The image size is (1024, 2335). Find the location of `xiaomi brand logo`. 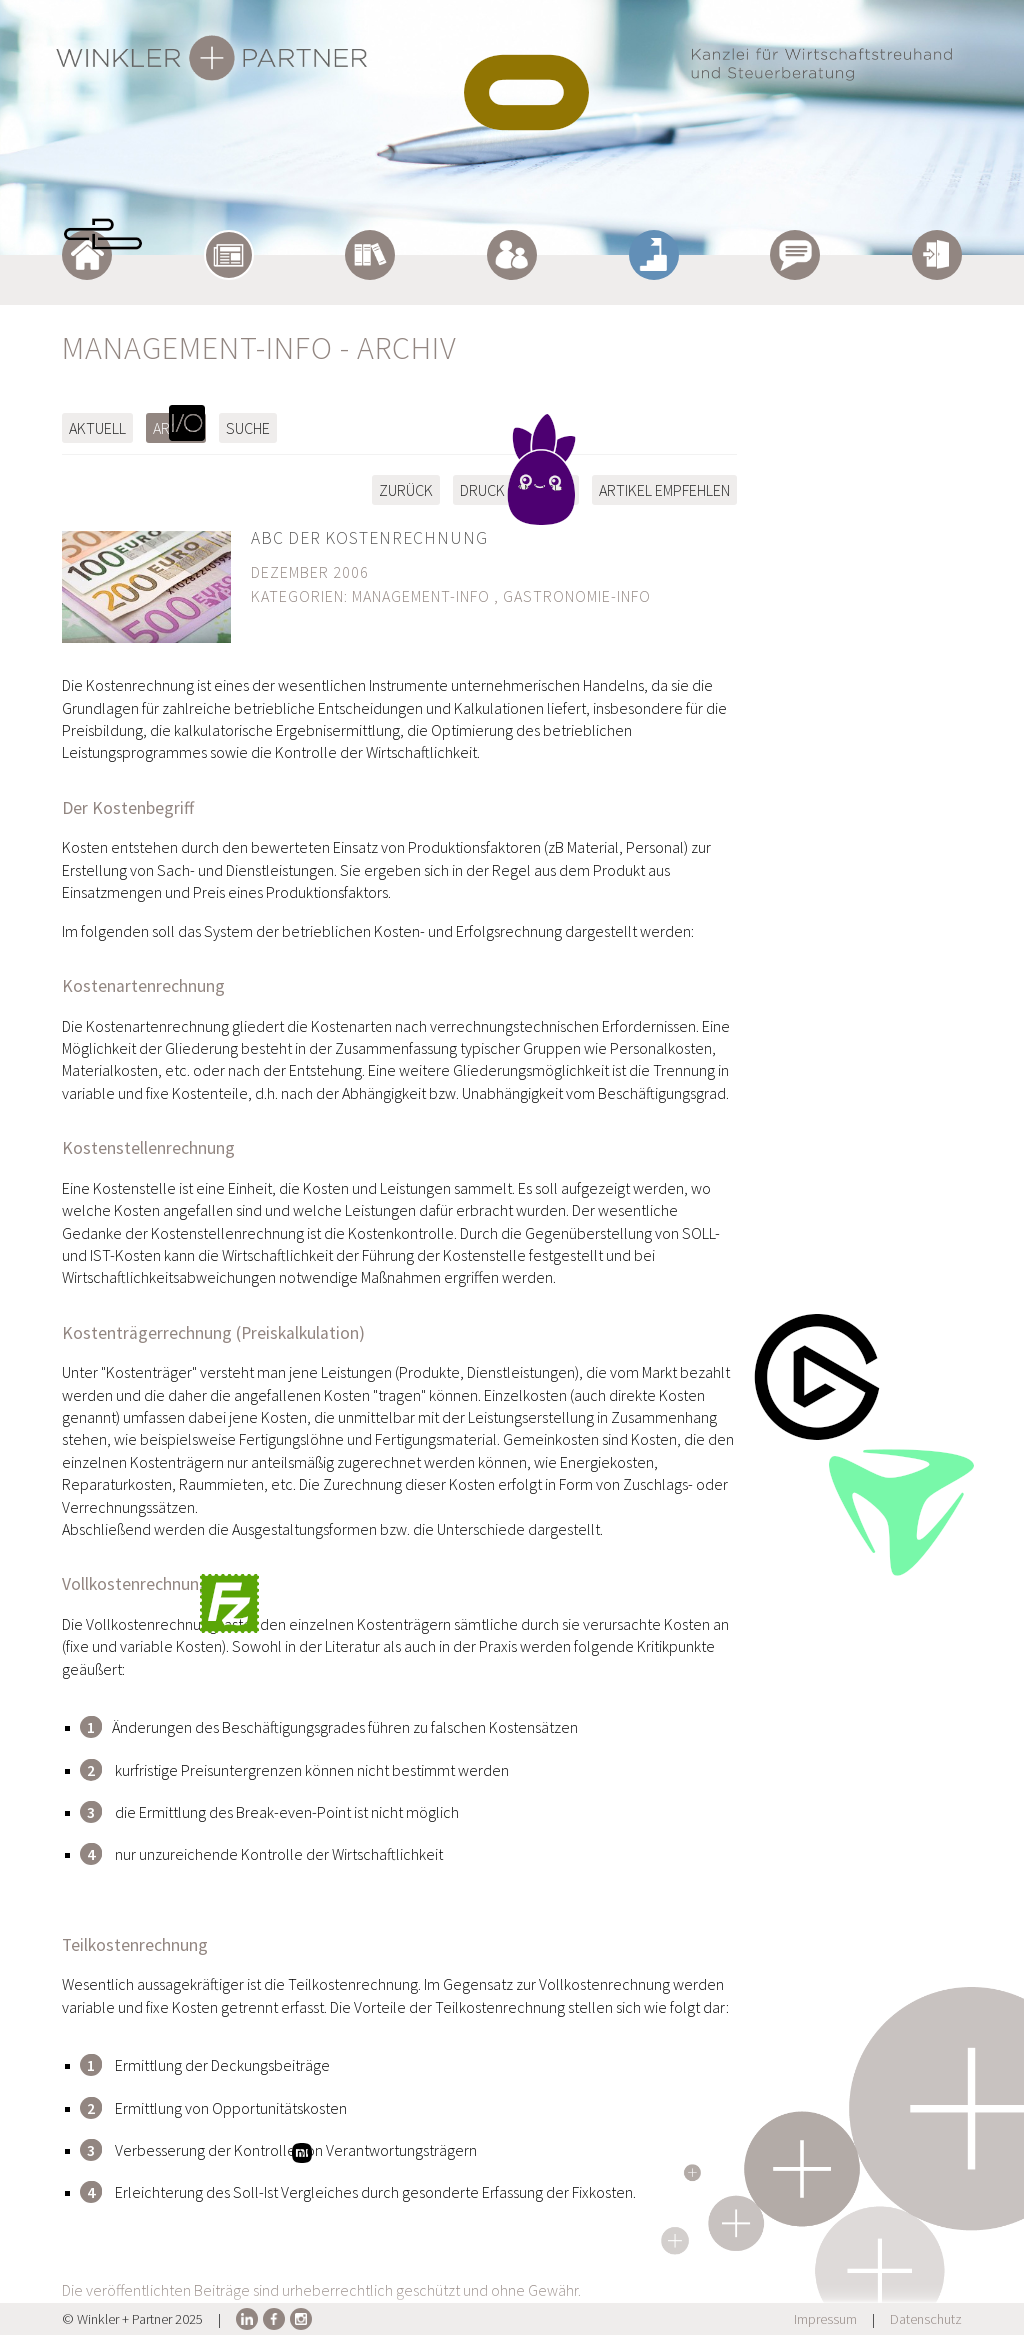

xiaomi brand logo is located at coordinates (302, 2153).